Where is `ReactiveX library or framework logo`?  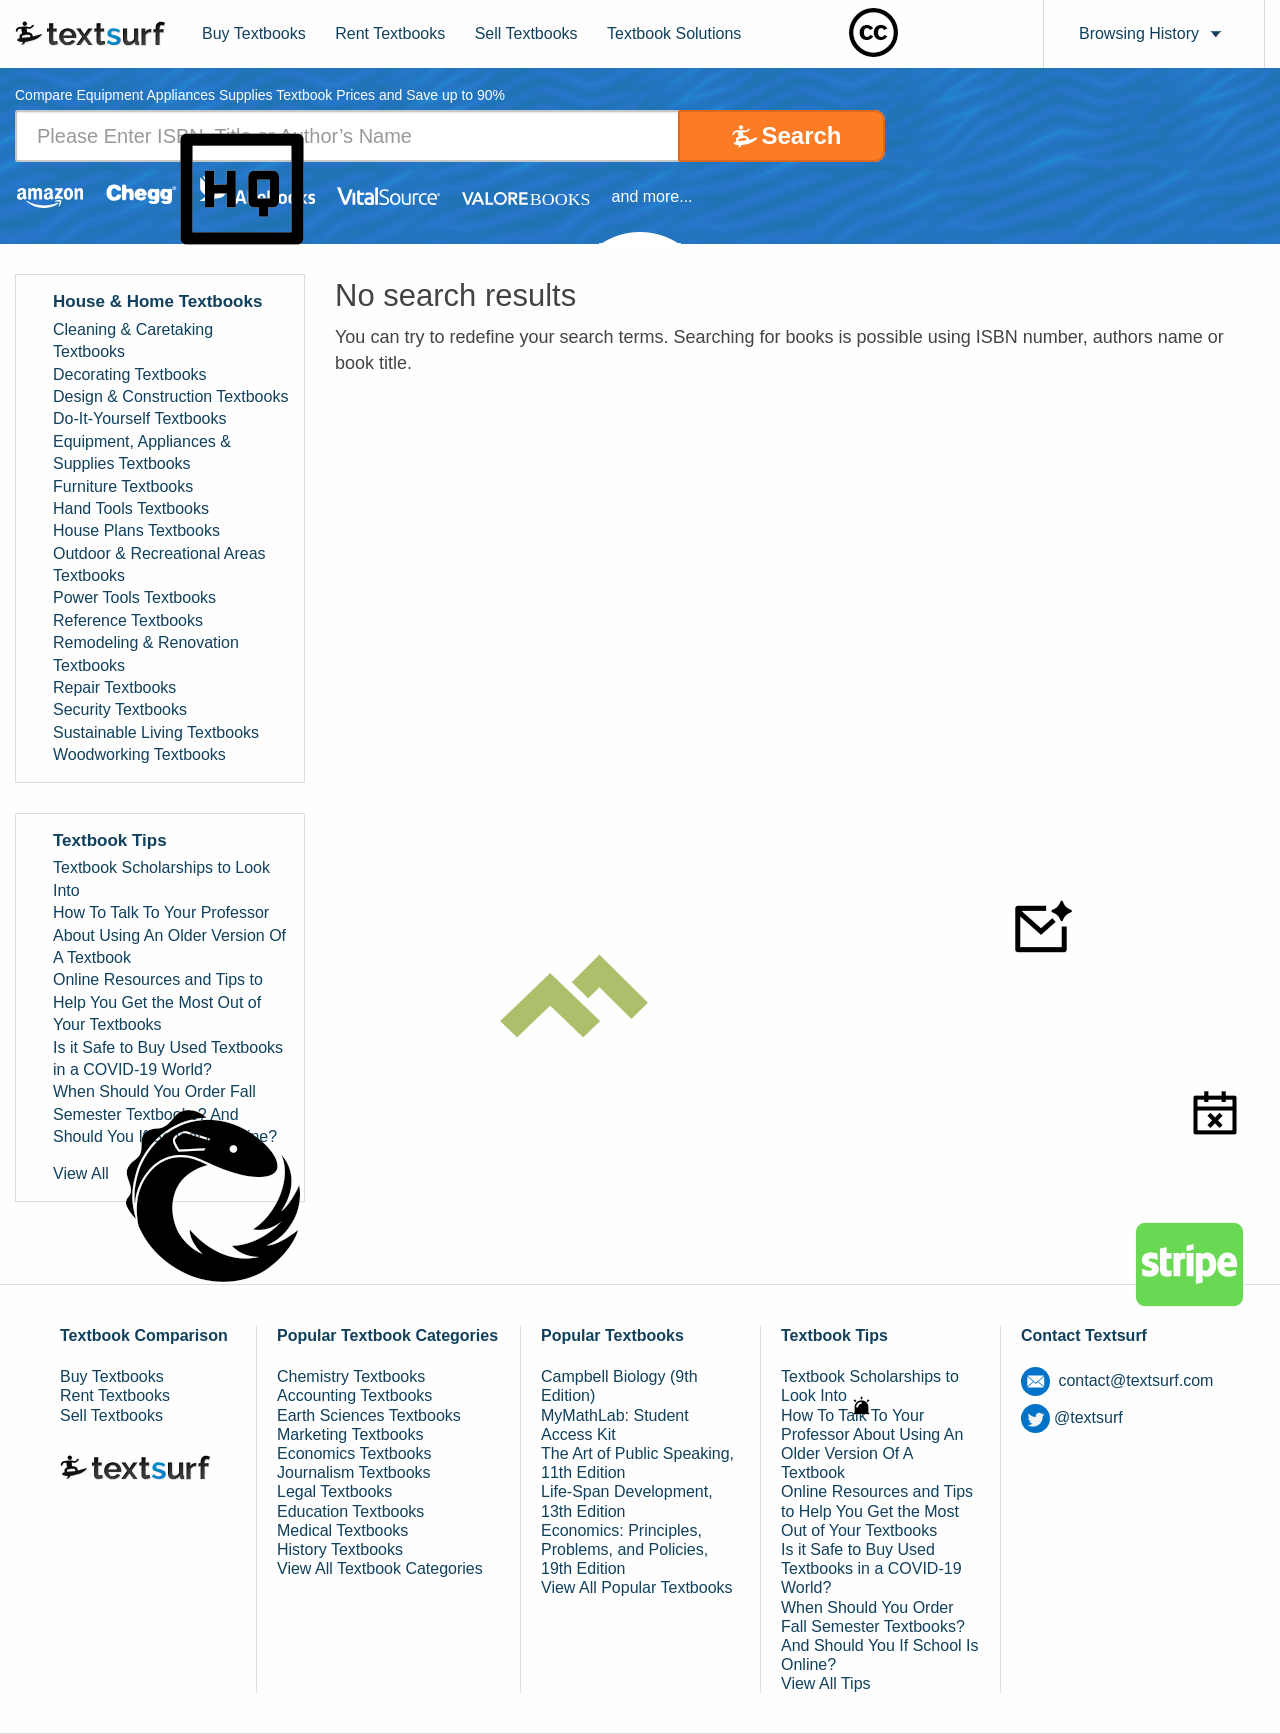
ReactiveX library or framework logo is located at coordinates (213, 1196).